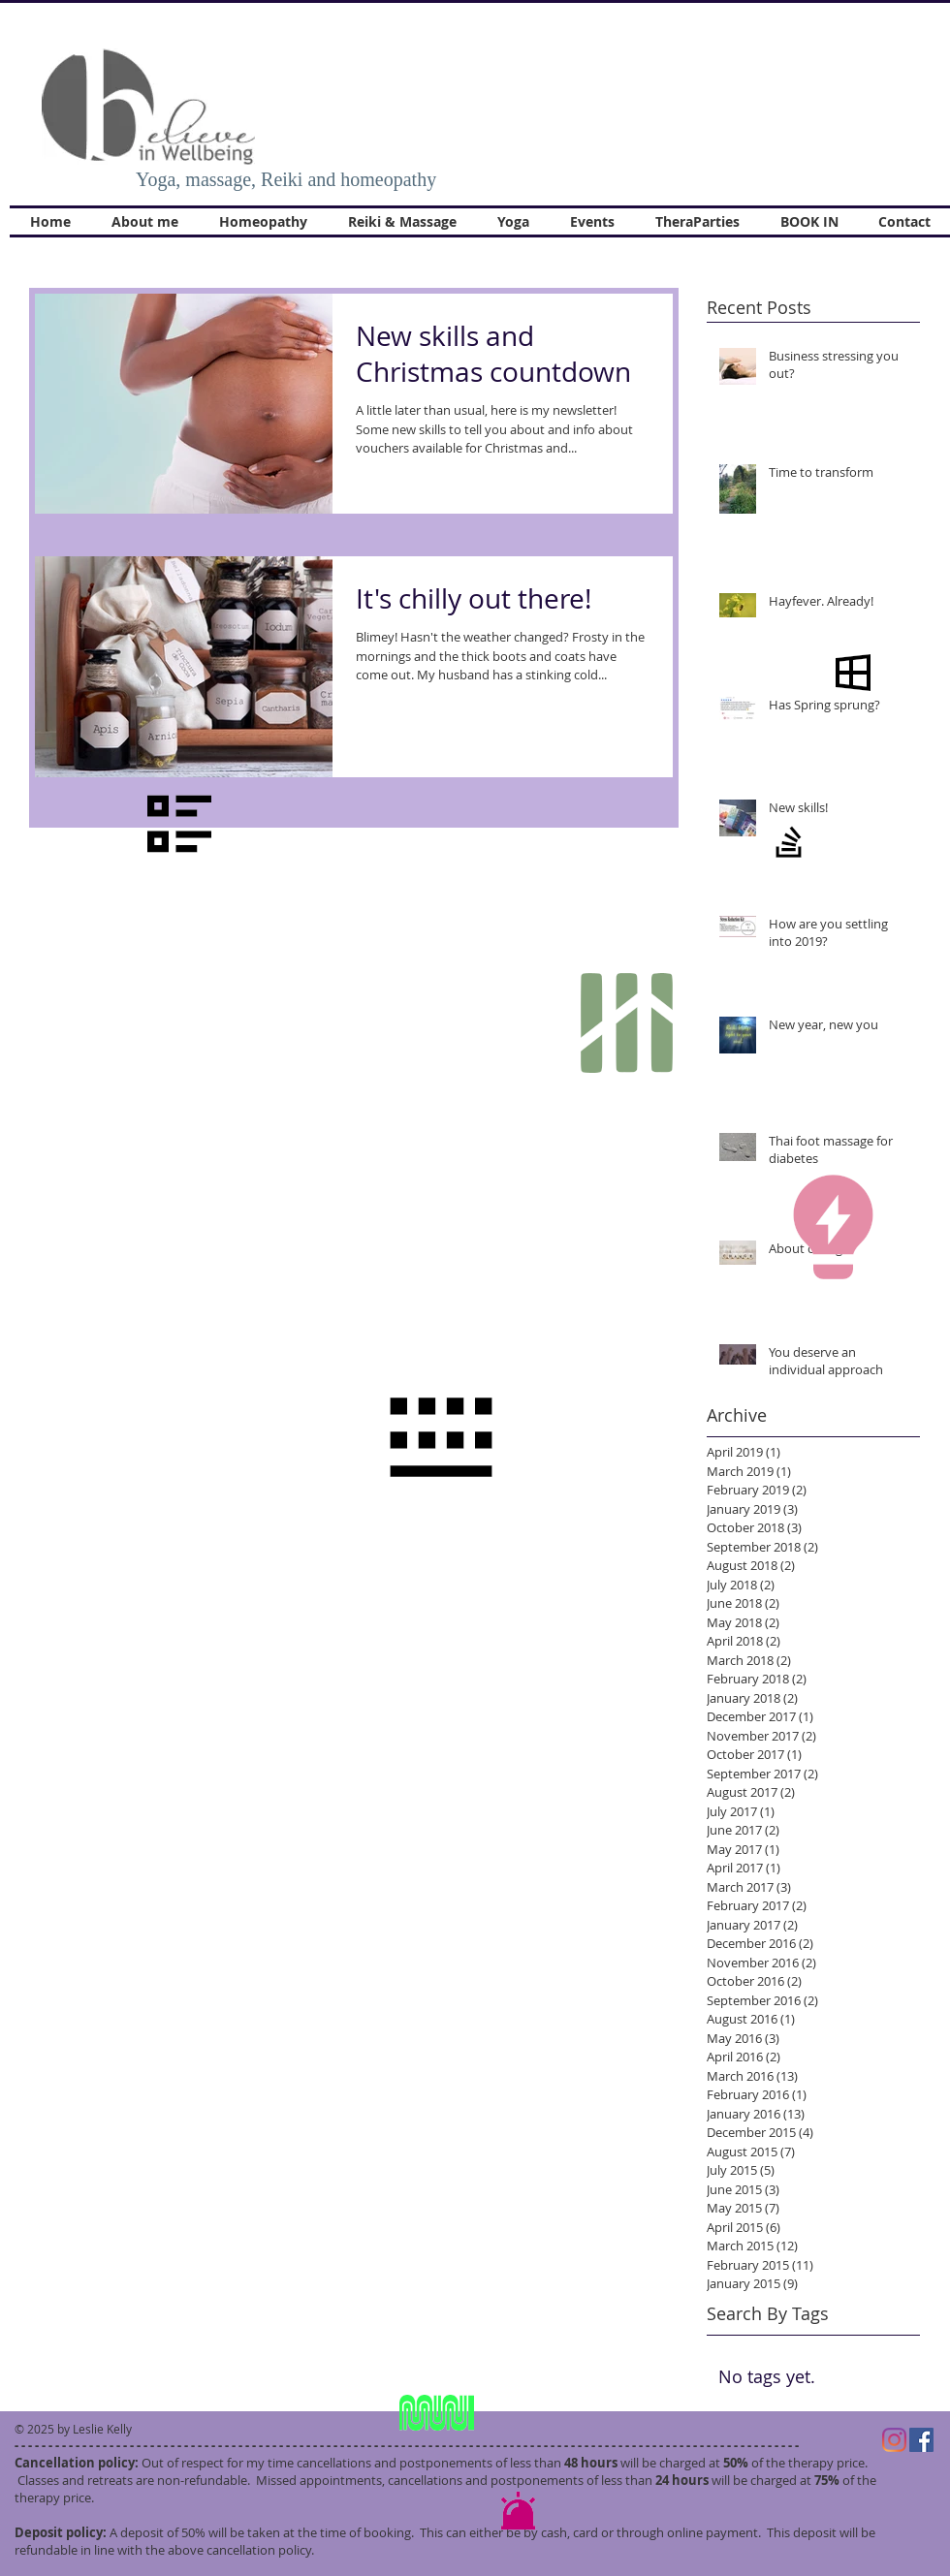 The width and height of the screenshot is (950, 2576). What do you see at coordinates (853, 673) in the screenshot?
I see `open windows settings or system options` at bounding box center [853, 673].